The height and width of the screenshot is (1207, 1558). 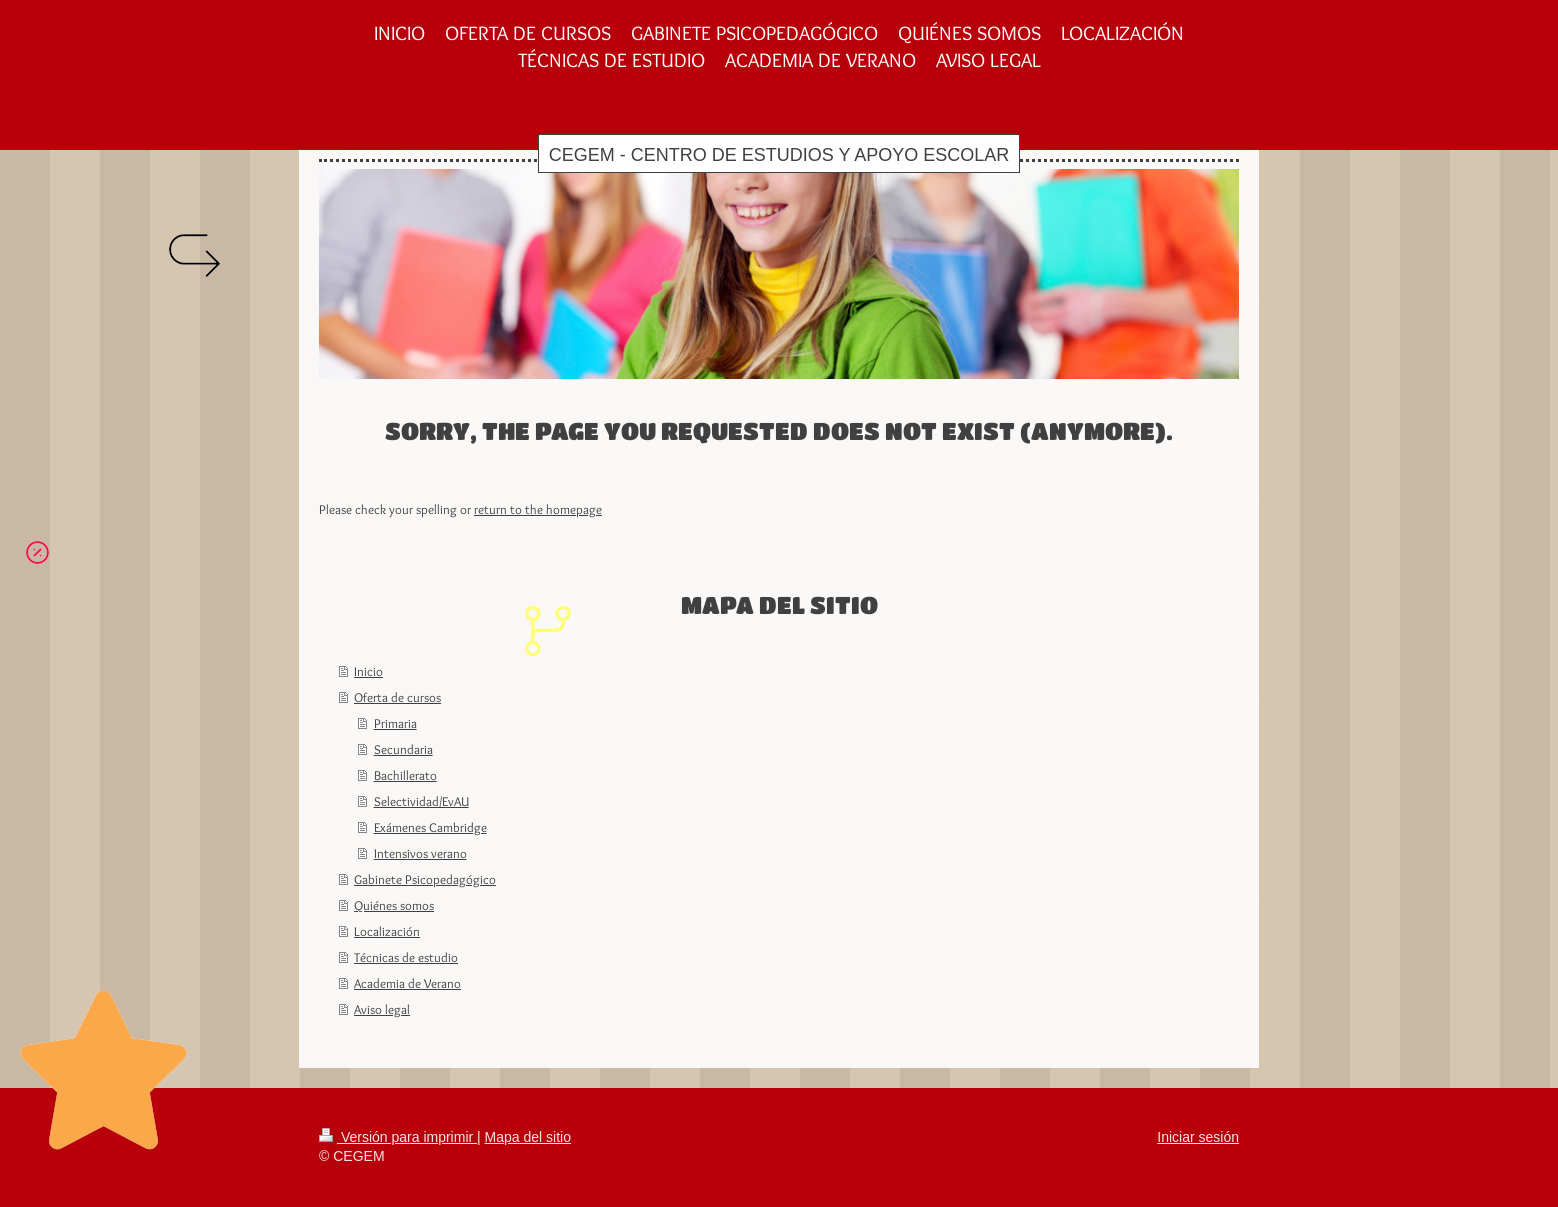 What do you see at coordinates (194, 253) in the screenshot?
I see `redo or repeat last action` at bounding box center [194, 253].